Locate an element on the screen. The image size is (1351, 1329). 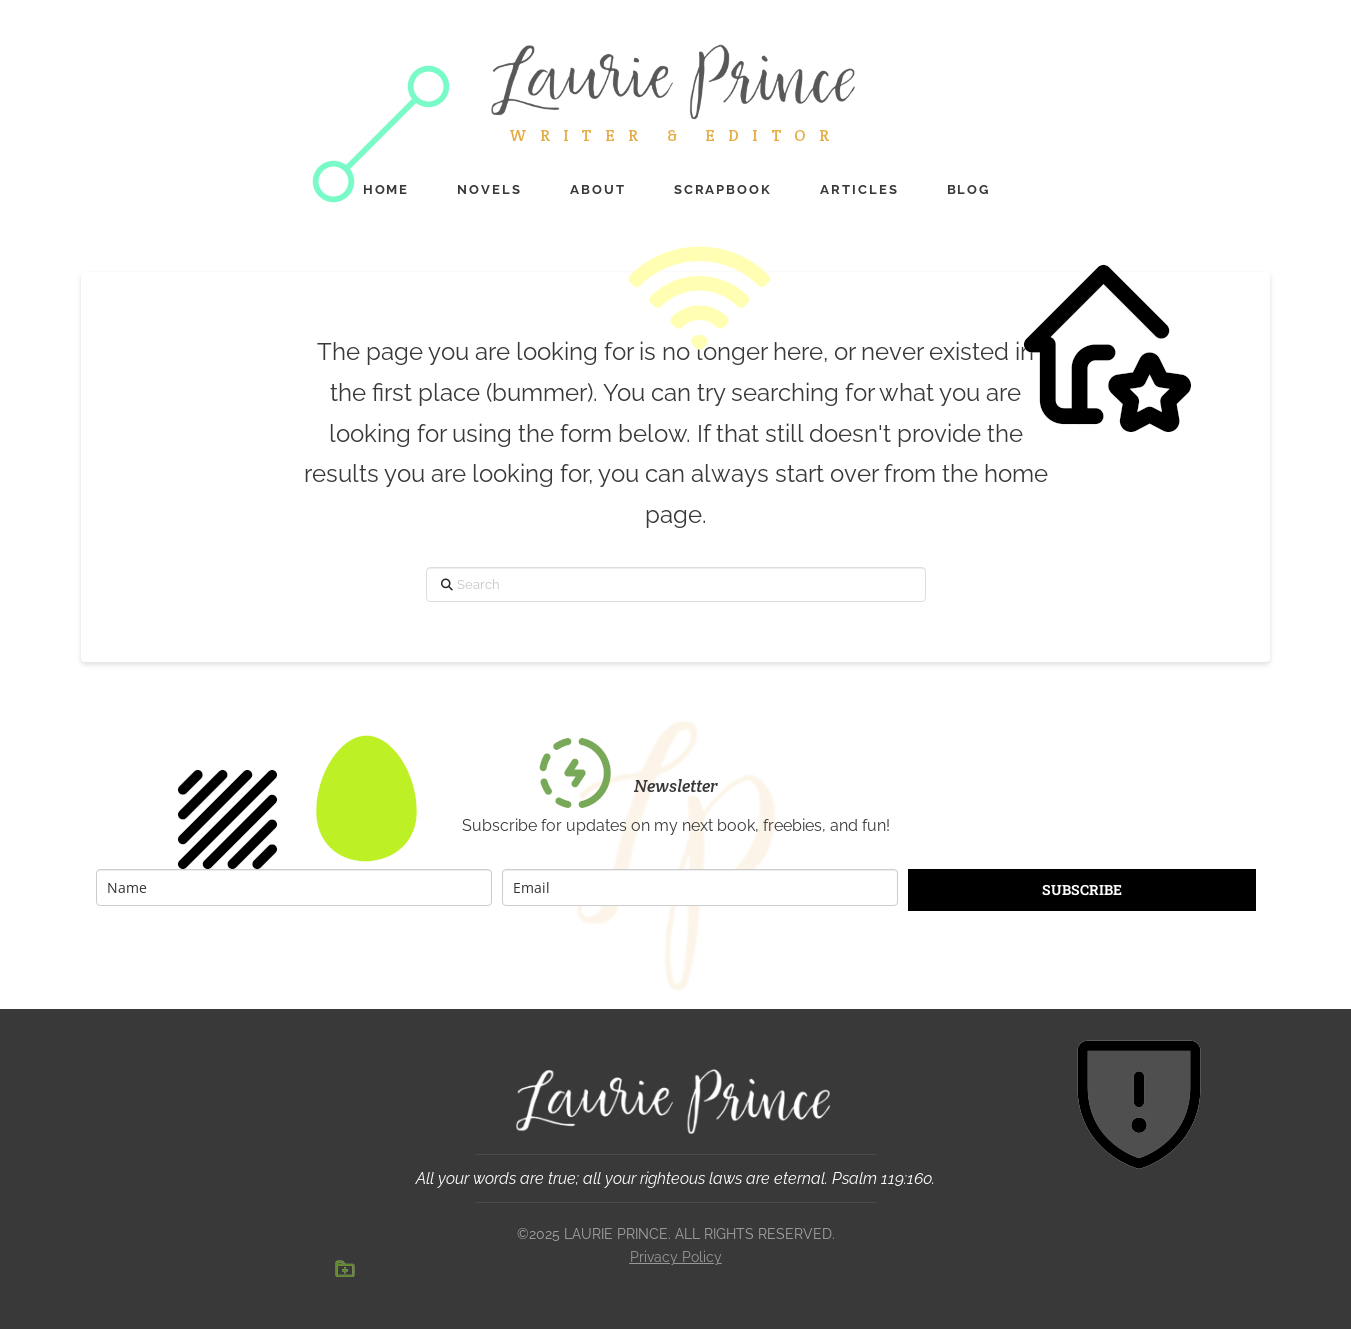
indicates active wifi connection is located at coordinates (699, 300).